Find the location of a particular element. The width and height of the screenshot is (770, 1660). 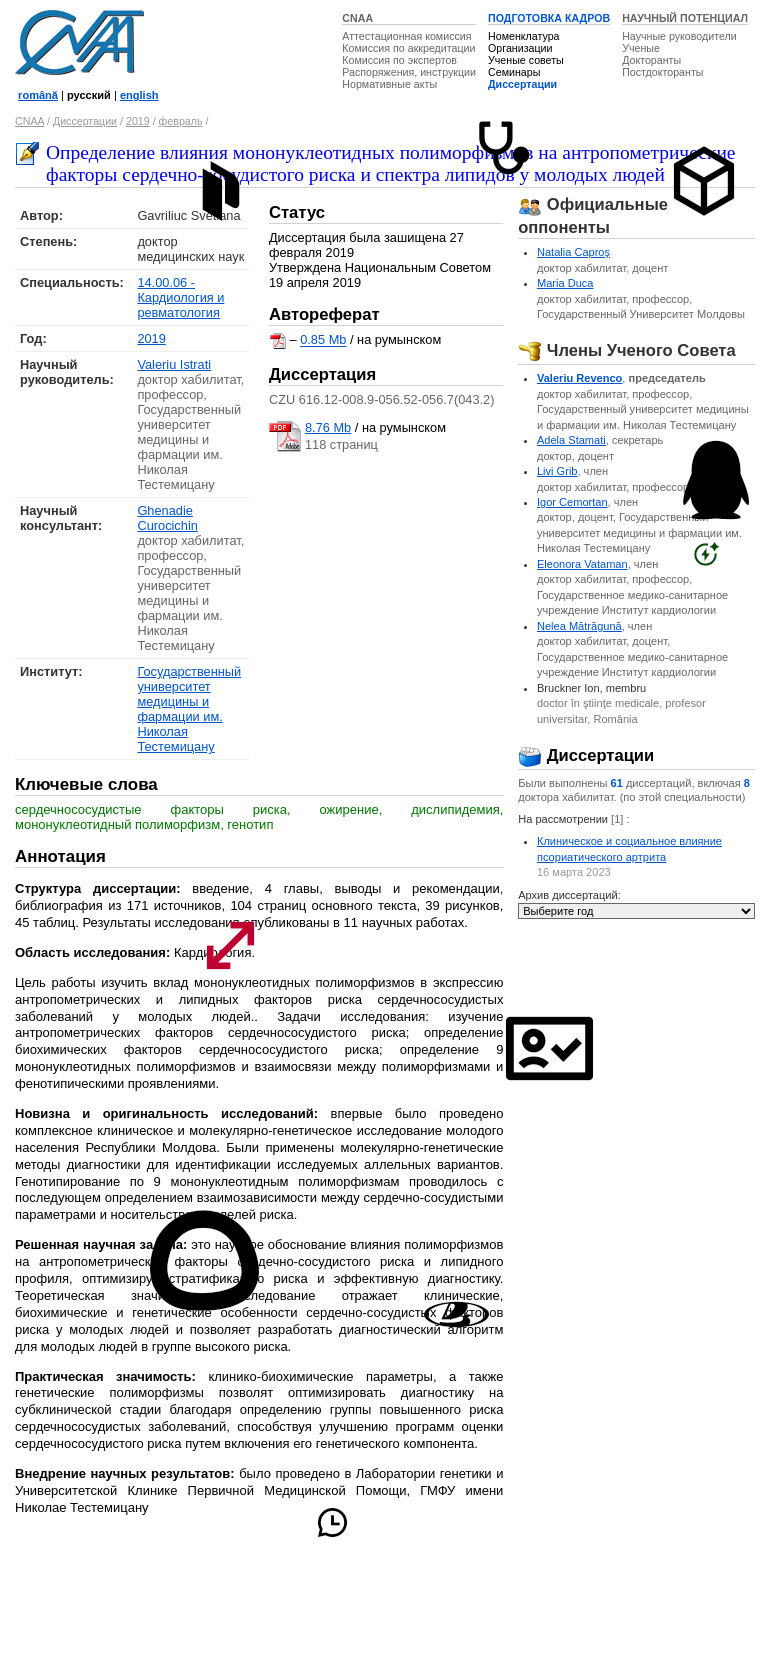

access health or medical features is located at coordinates (501, 146).